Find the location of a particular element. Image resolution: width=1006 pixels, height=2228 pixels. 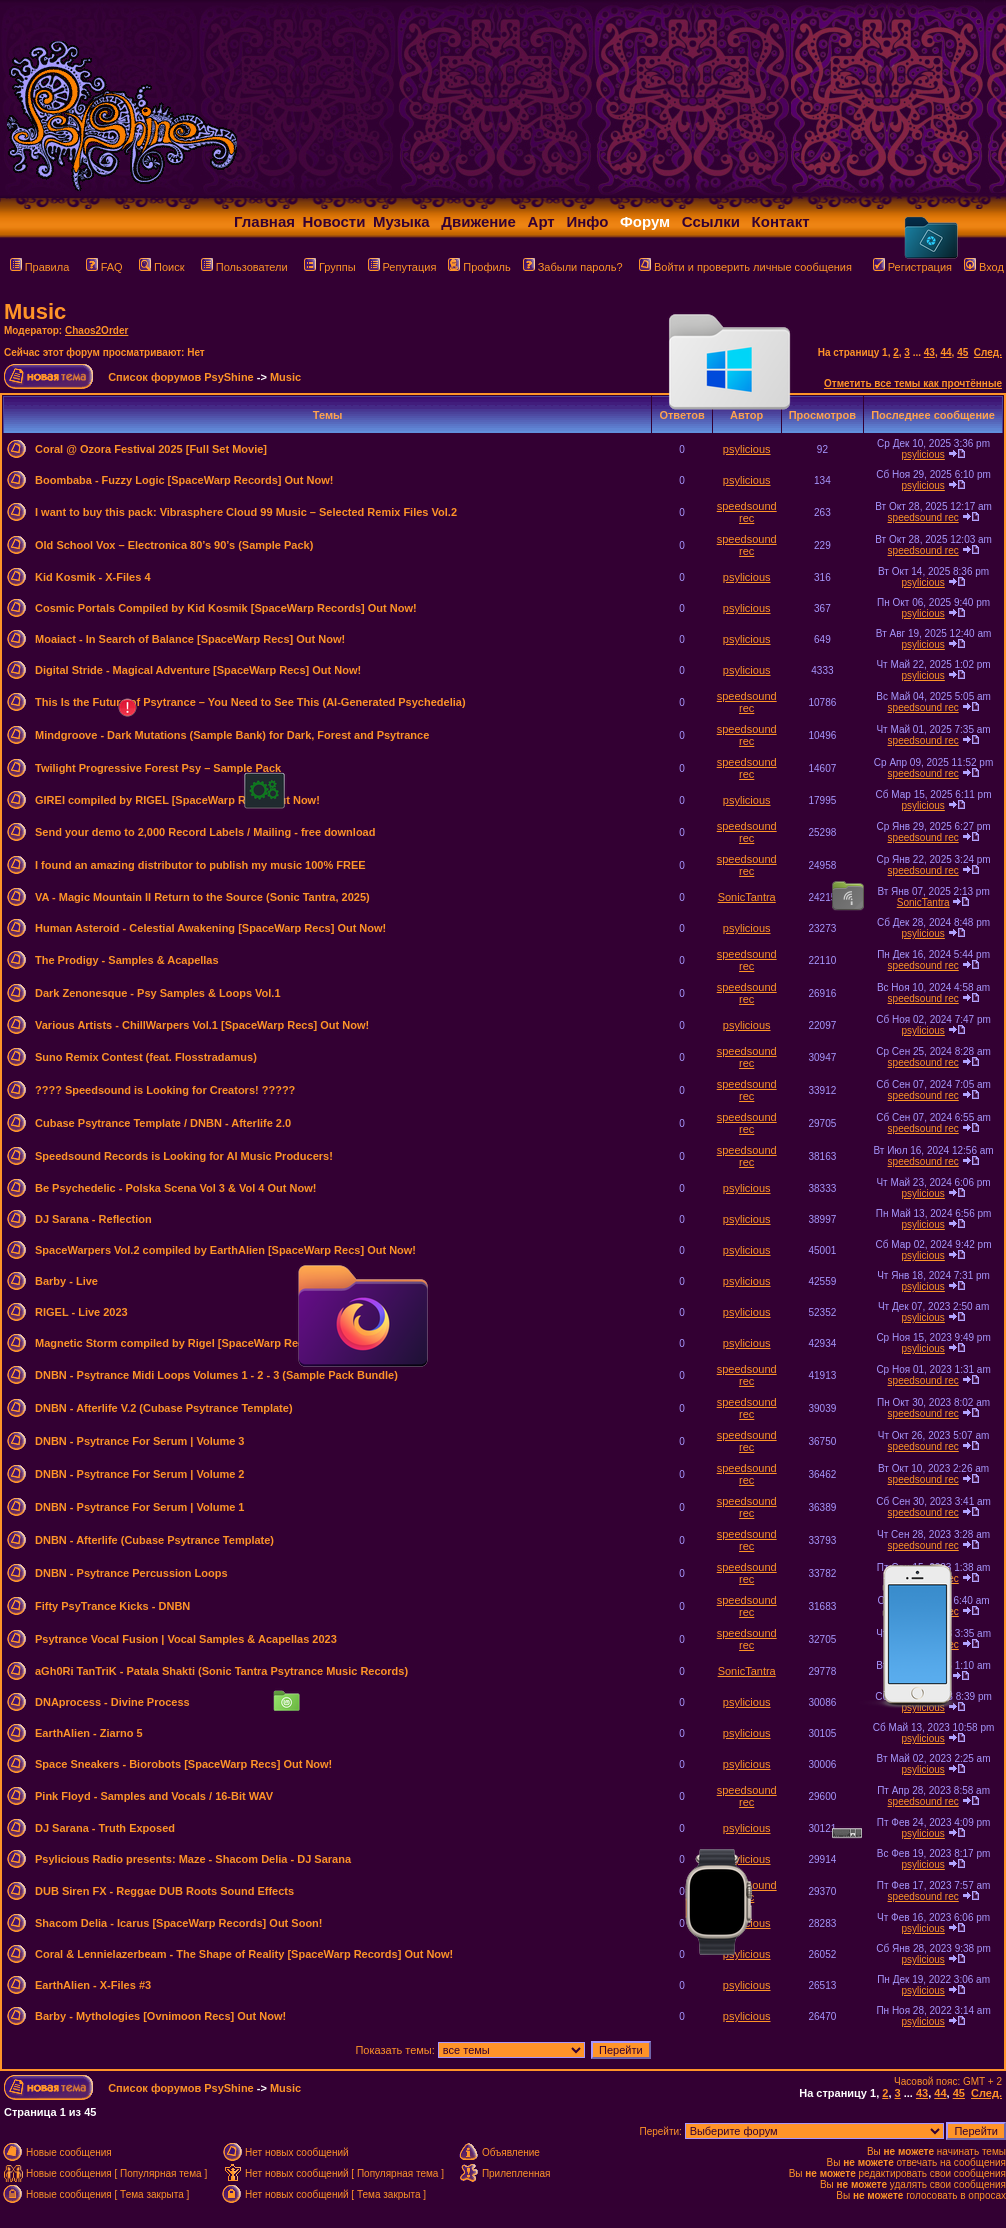

open insync cloud sync folder is located at coordinates (848, 895).